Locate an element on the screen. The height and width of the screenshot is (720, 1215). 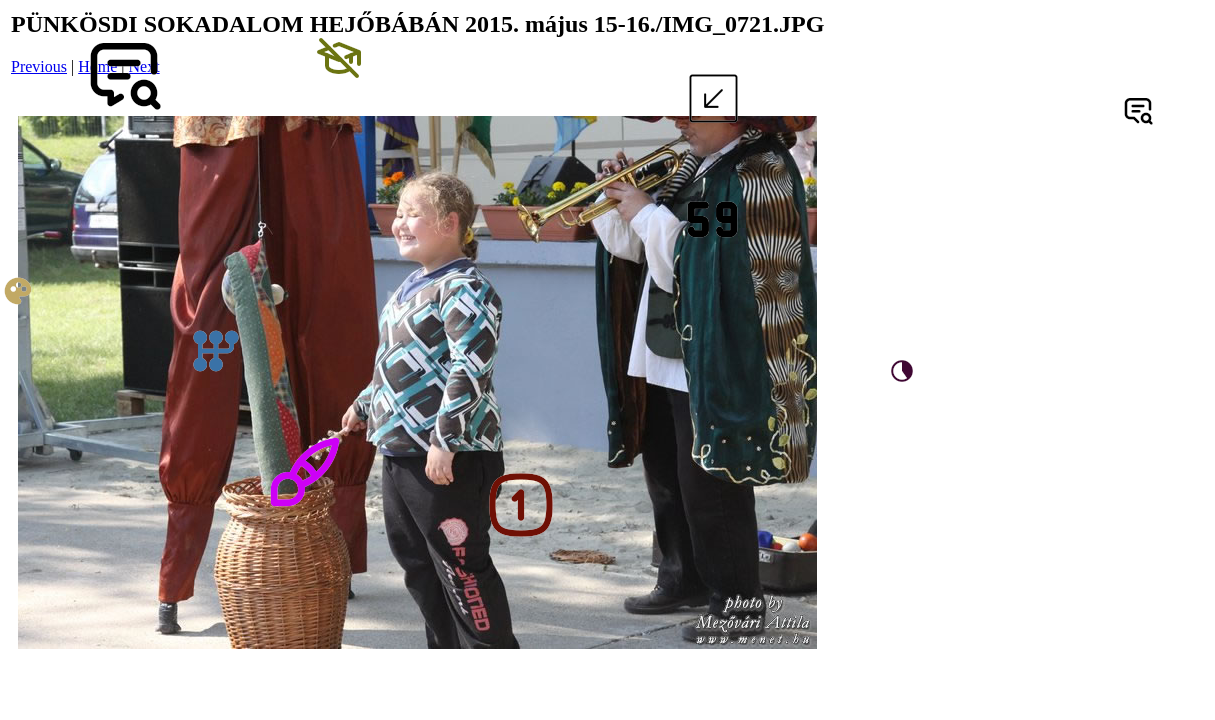
access drawing or painting tools is located at coordinates (305, 472).